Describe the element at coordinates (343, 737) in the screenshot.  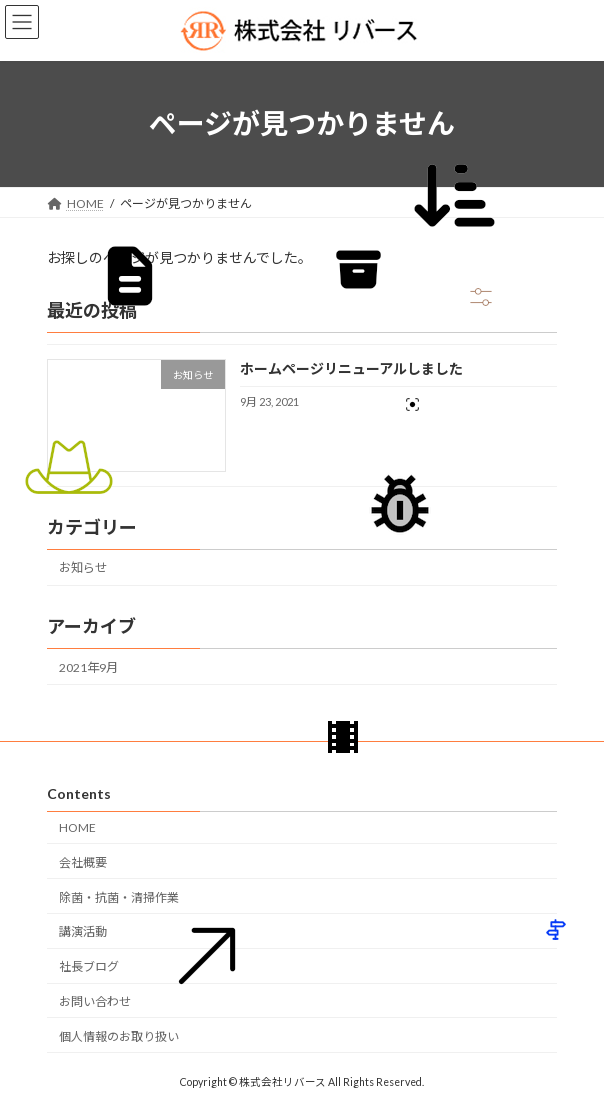
I see `access movies or theater showtimes` at that location.